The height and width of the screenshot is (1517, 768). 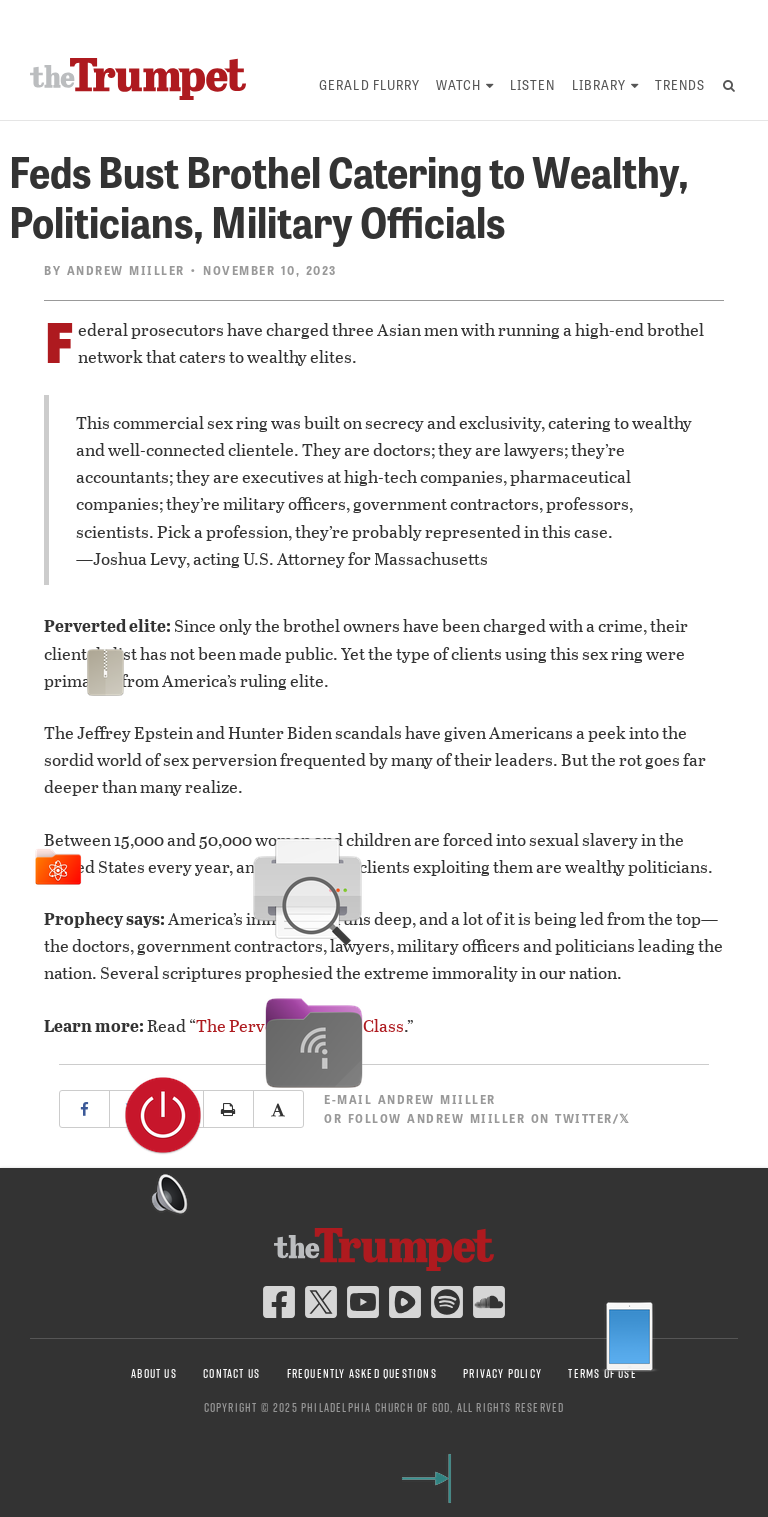 What do you see at coordinates (58, 868) in the screenshot?
I see `open physics course materials folder` at bounding box center [58, 868].